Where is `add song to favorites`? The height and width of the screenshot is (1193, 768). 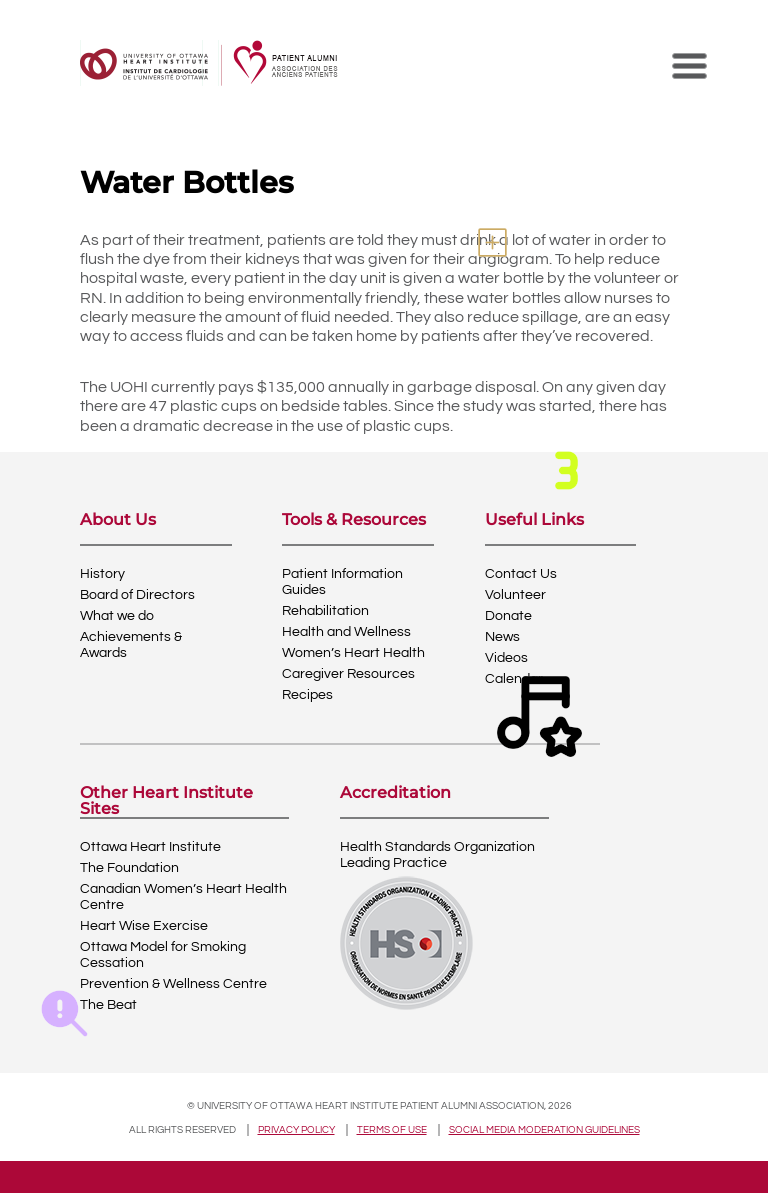
add song to favorites is located at coordinates (537, 712).